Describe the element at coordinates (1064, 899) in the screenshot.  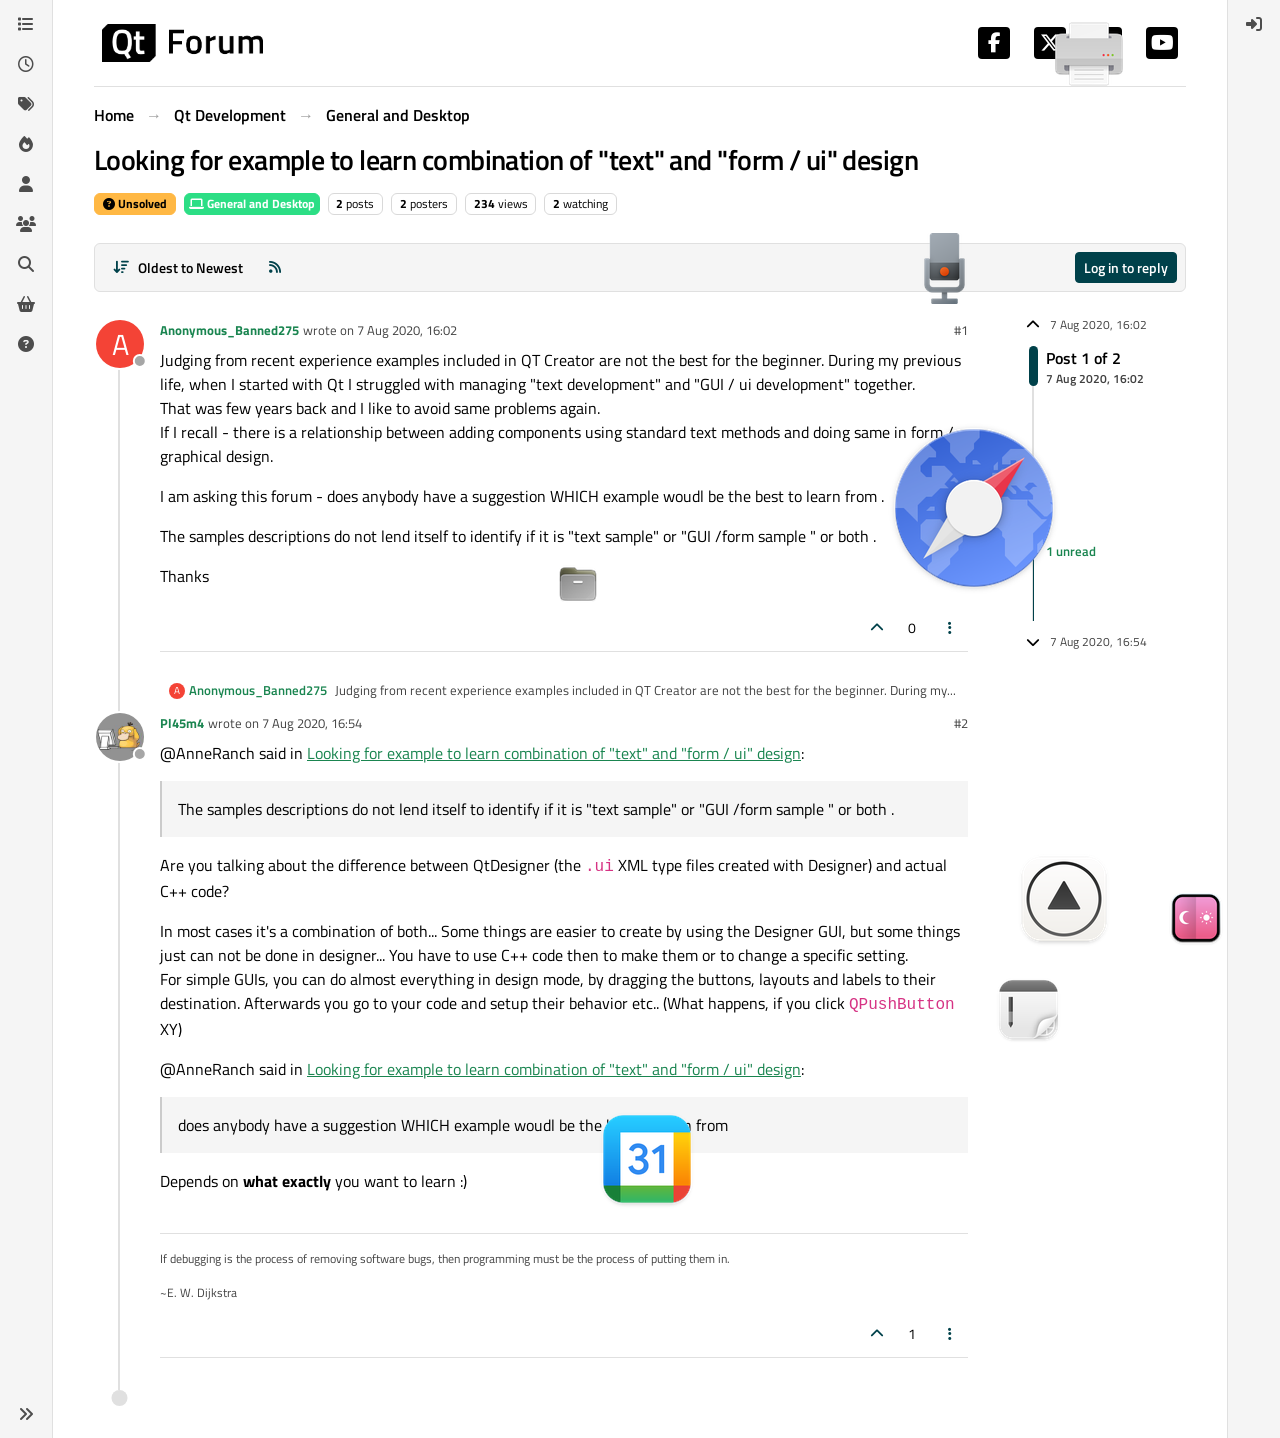
I see `launch AppImageLauncher application` at that location.